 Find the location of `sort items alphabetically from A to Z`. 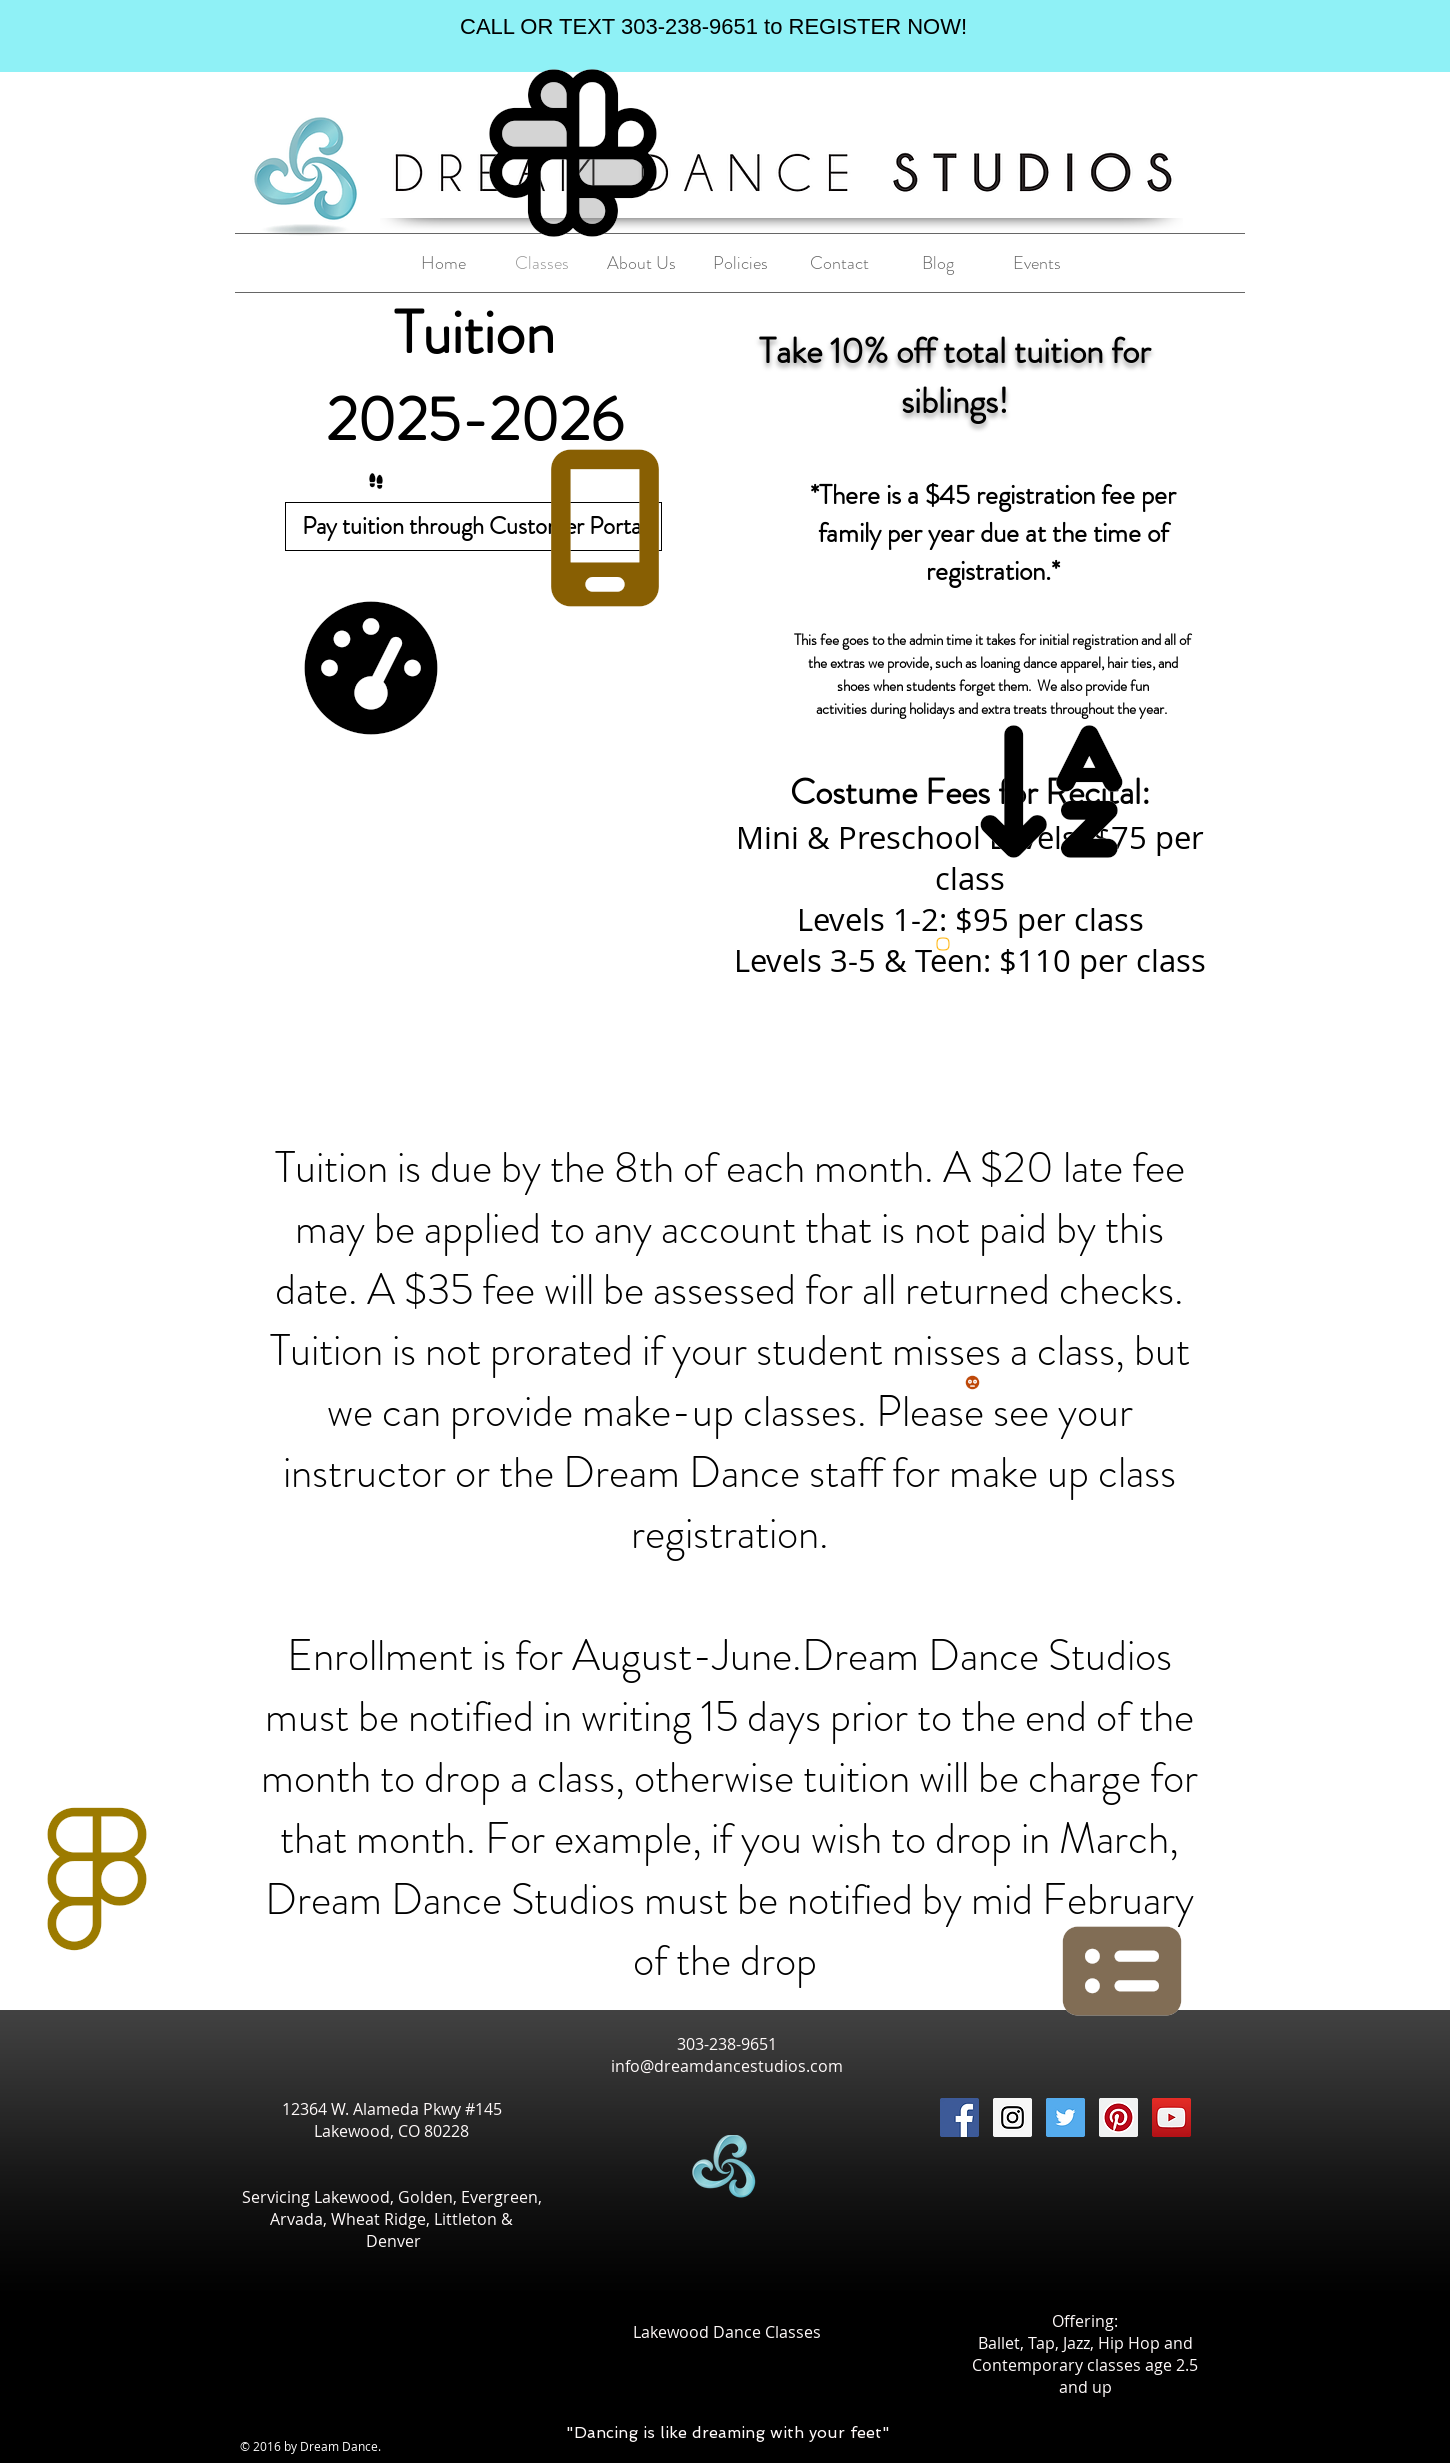

sort items alphabetically from A to Z is located at coordinates (1051, 791).